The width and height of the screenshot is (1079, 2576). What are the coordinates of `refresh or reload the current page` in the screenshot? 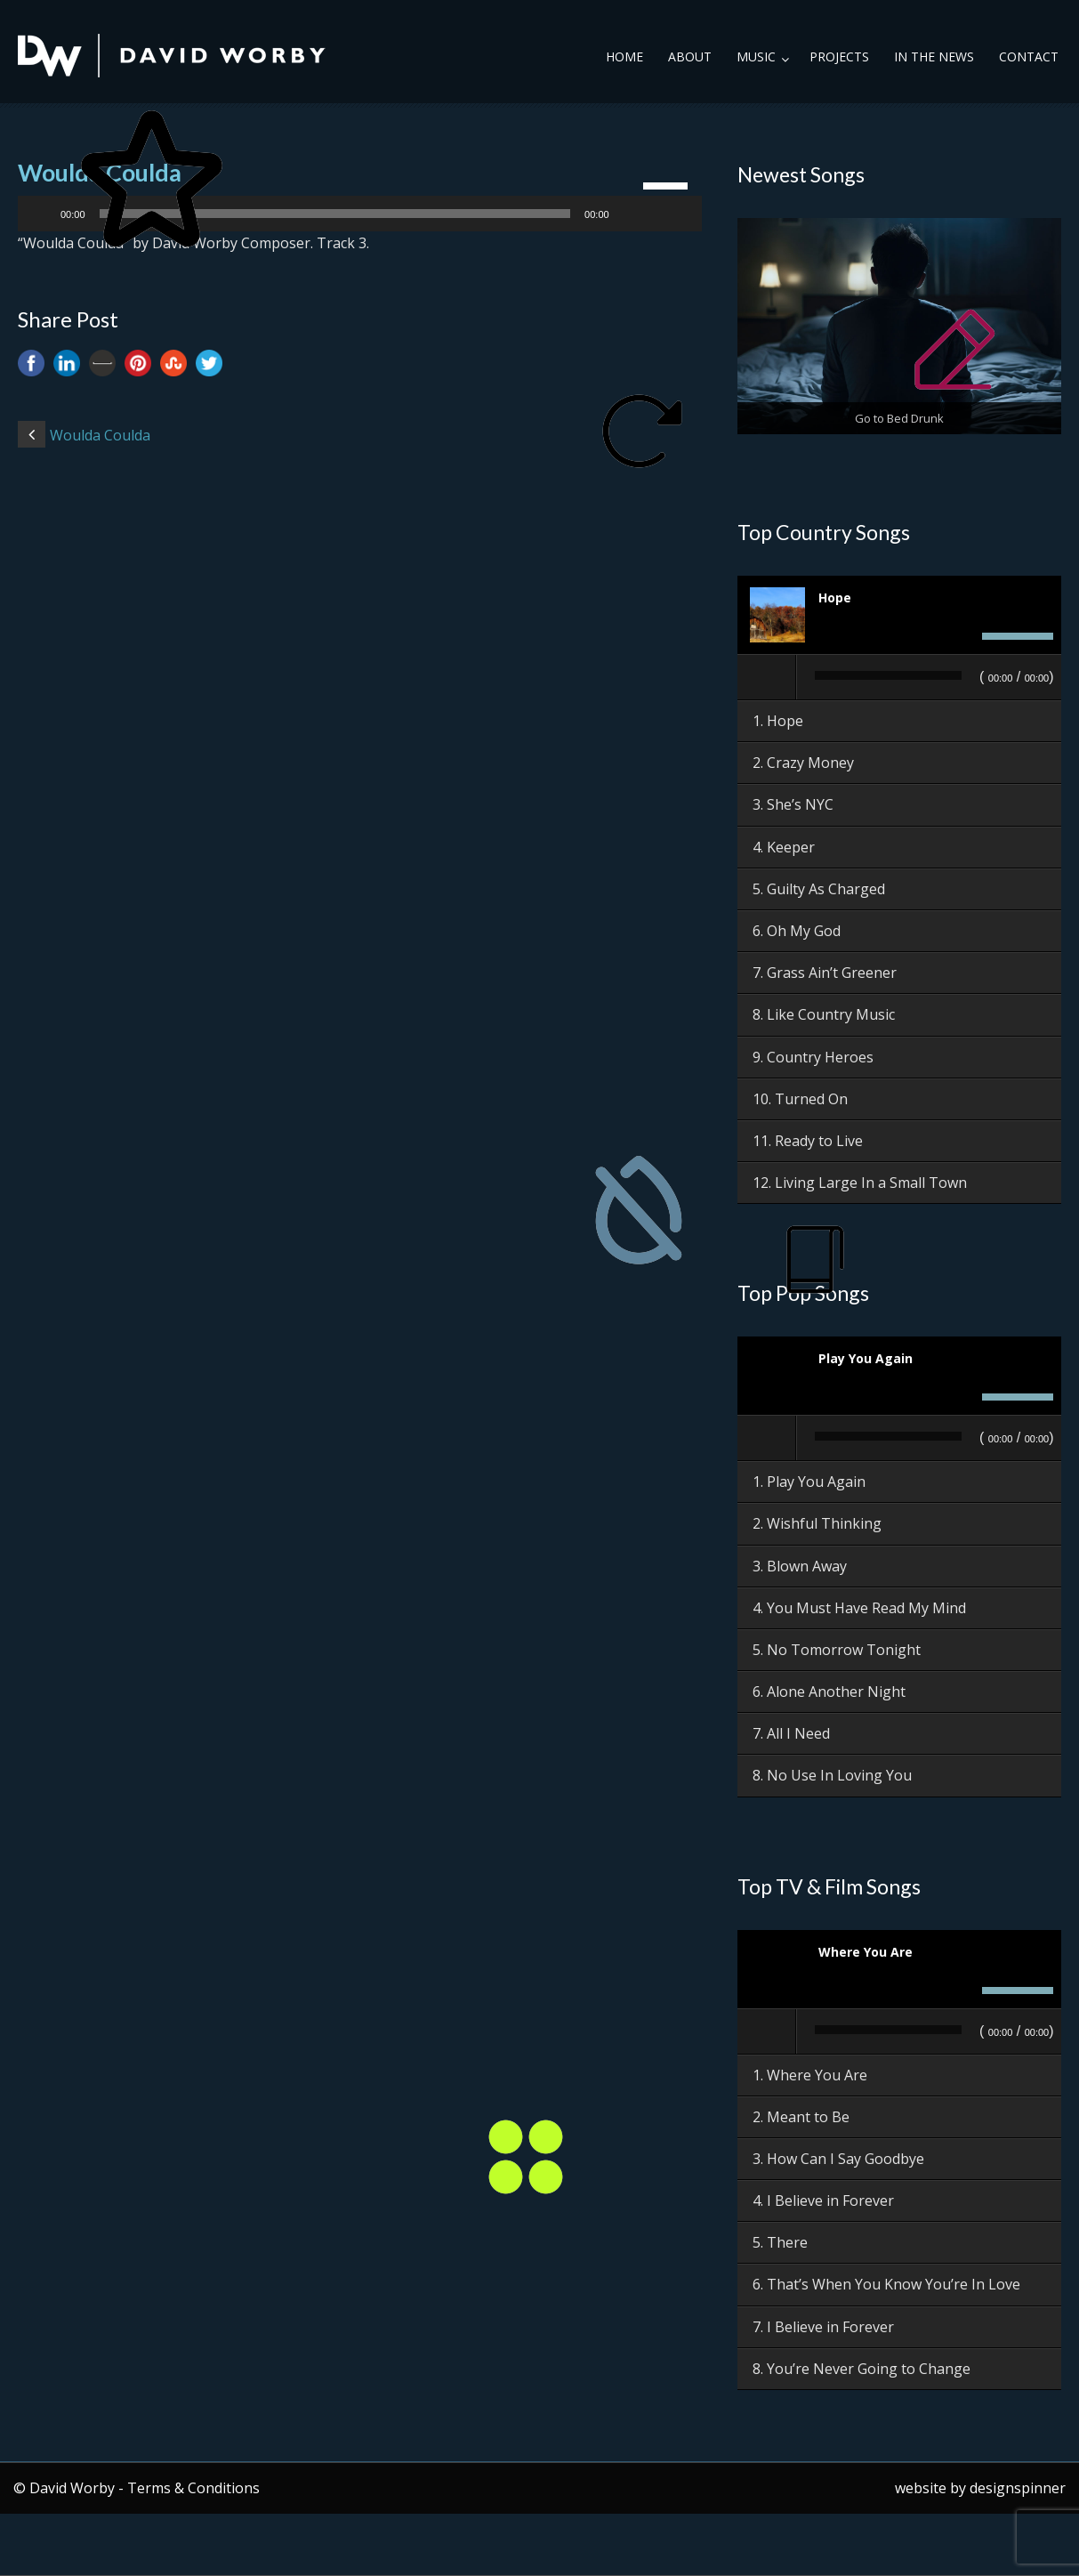 It's located at (639, 431).